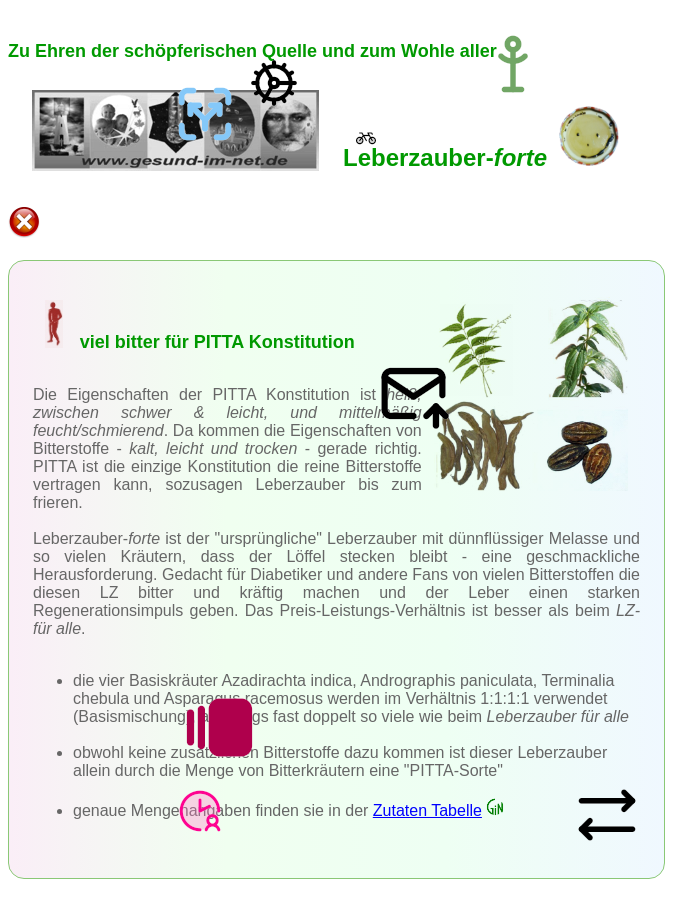  What do you see at coordinates (200, 811) in the screenshot?
I see `view user activity history` at bounding box center [200, 811].